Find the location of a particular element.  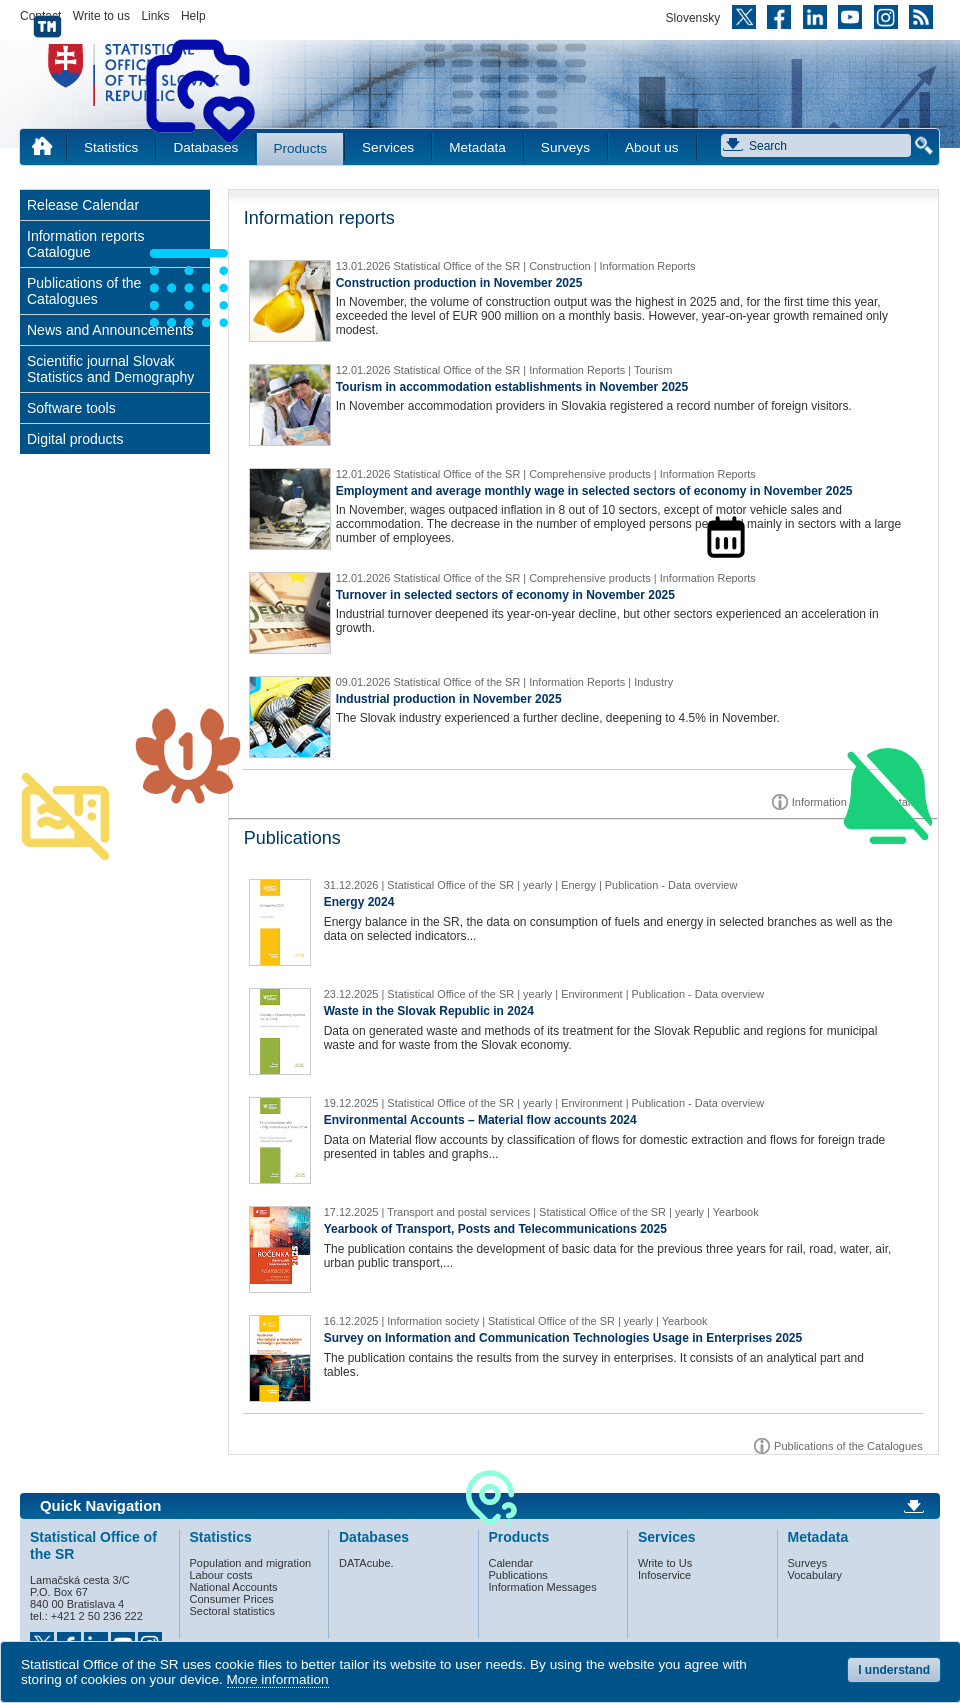

microwave is currently disabled or off is located at coordinates (65, 816).